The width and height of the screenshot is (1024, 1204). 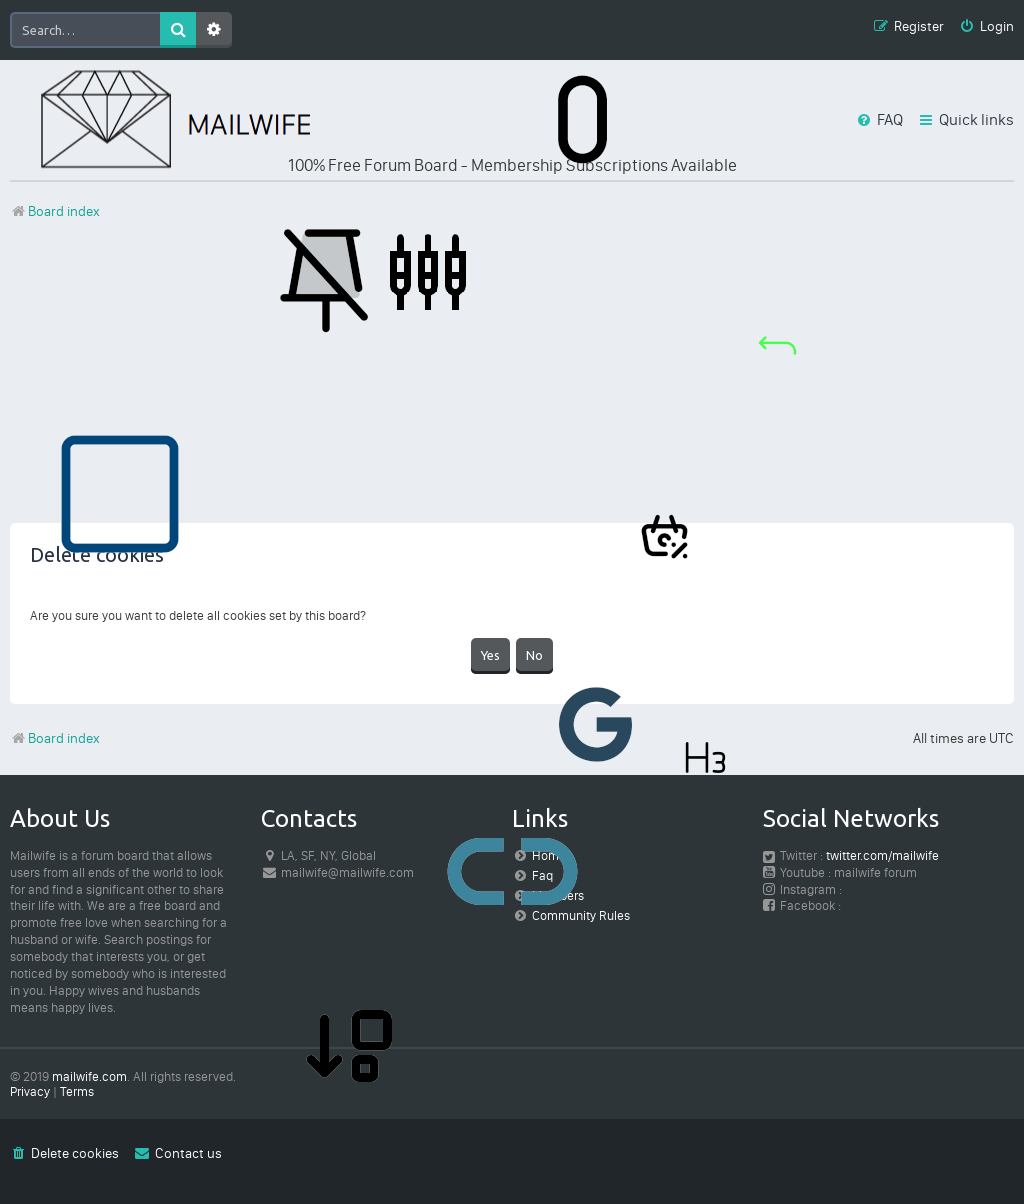 What do you see at coordinates (595, 724) in the screenshot?
I see `sign in with Google` at bounding box center [595, 724].